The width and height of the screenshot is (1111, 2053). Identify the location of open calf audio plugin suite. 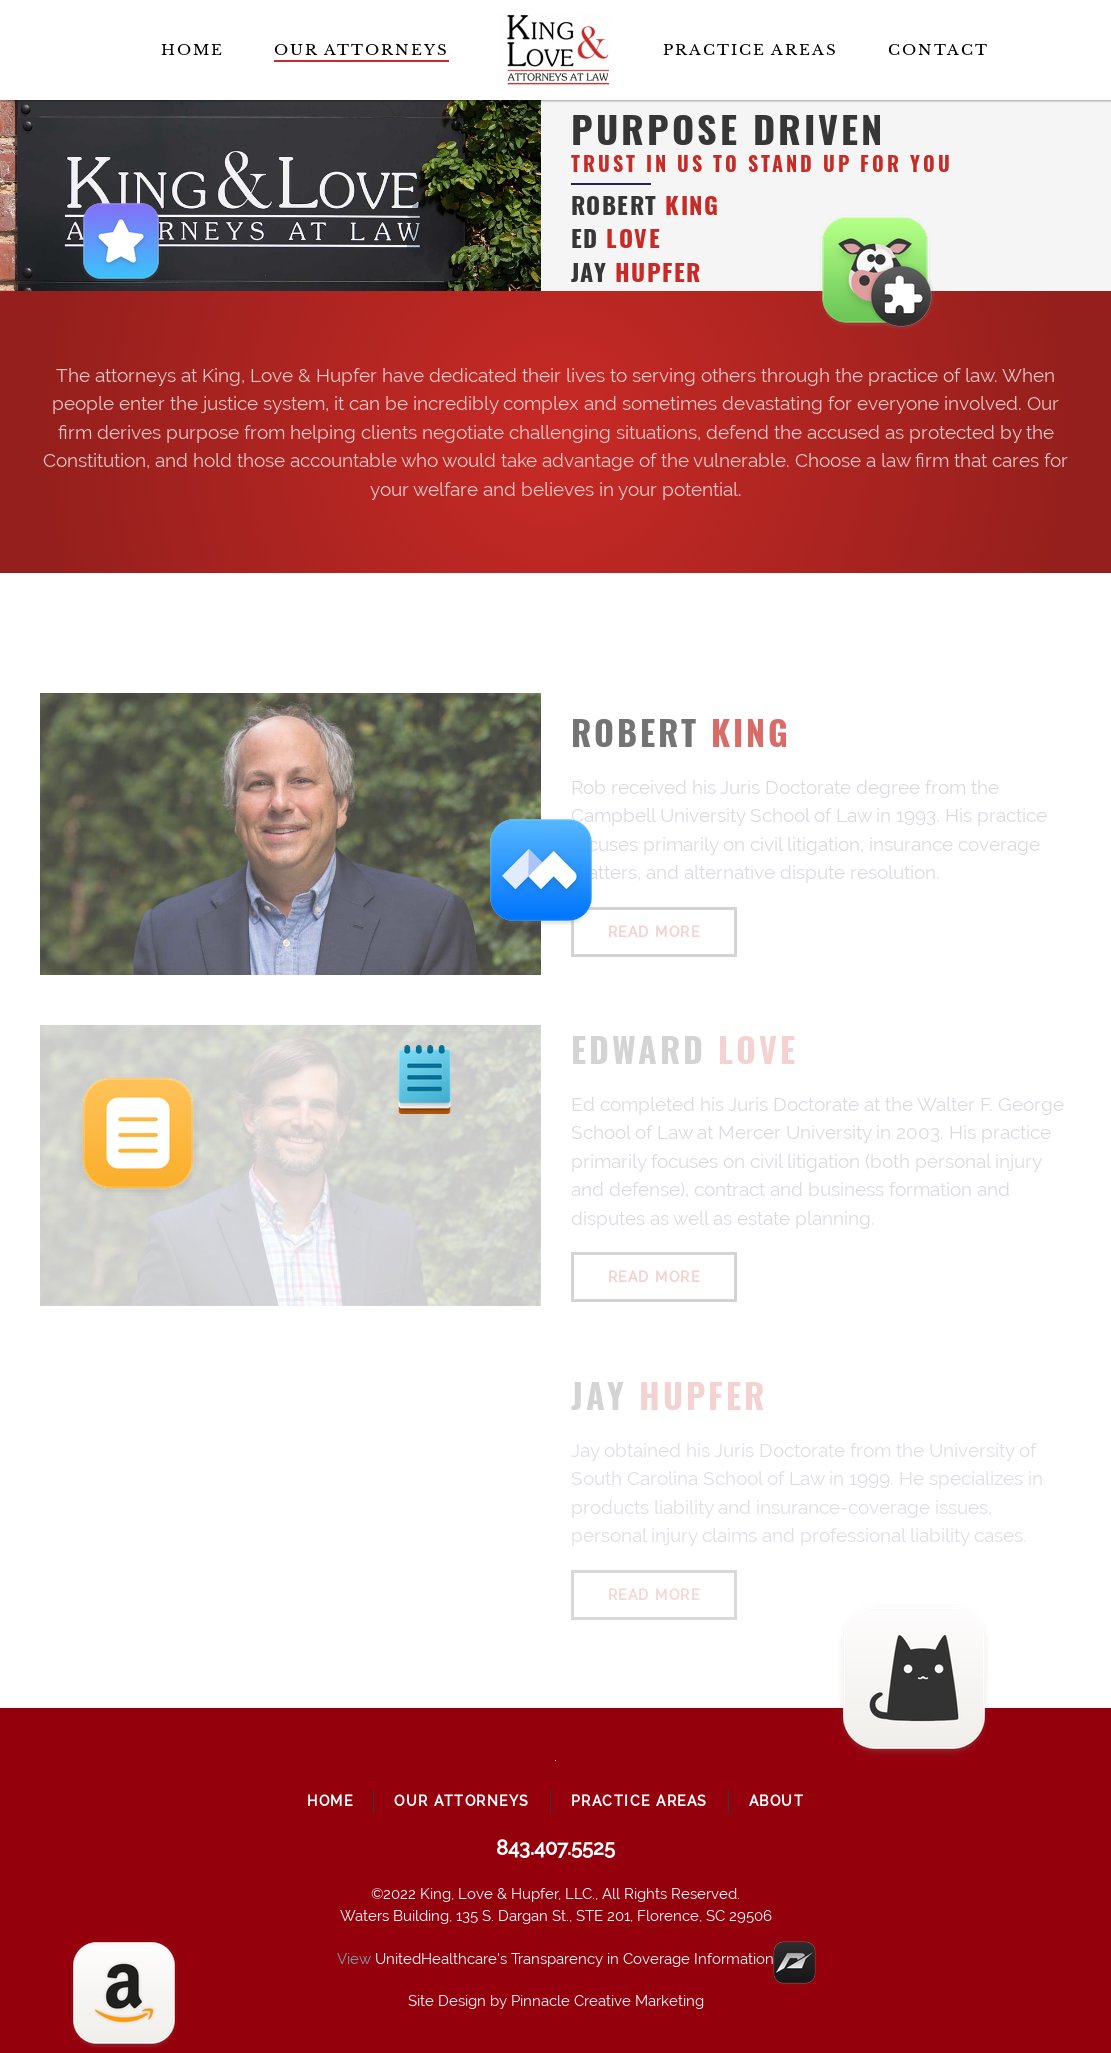
(875, 270).